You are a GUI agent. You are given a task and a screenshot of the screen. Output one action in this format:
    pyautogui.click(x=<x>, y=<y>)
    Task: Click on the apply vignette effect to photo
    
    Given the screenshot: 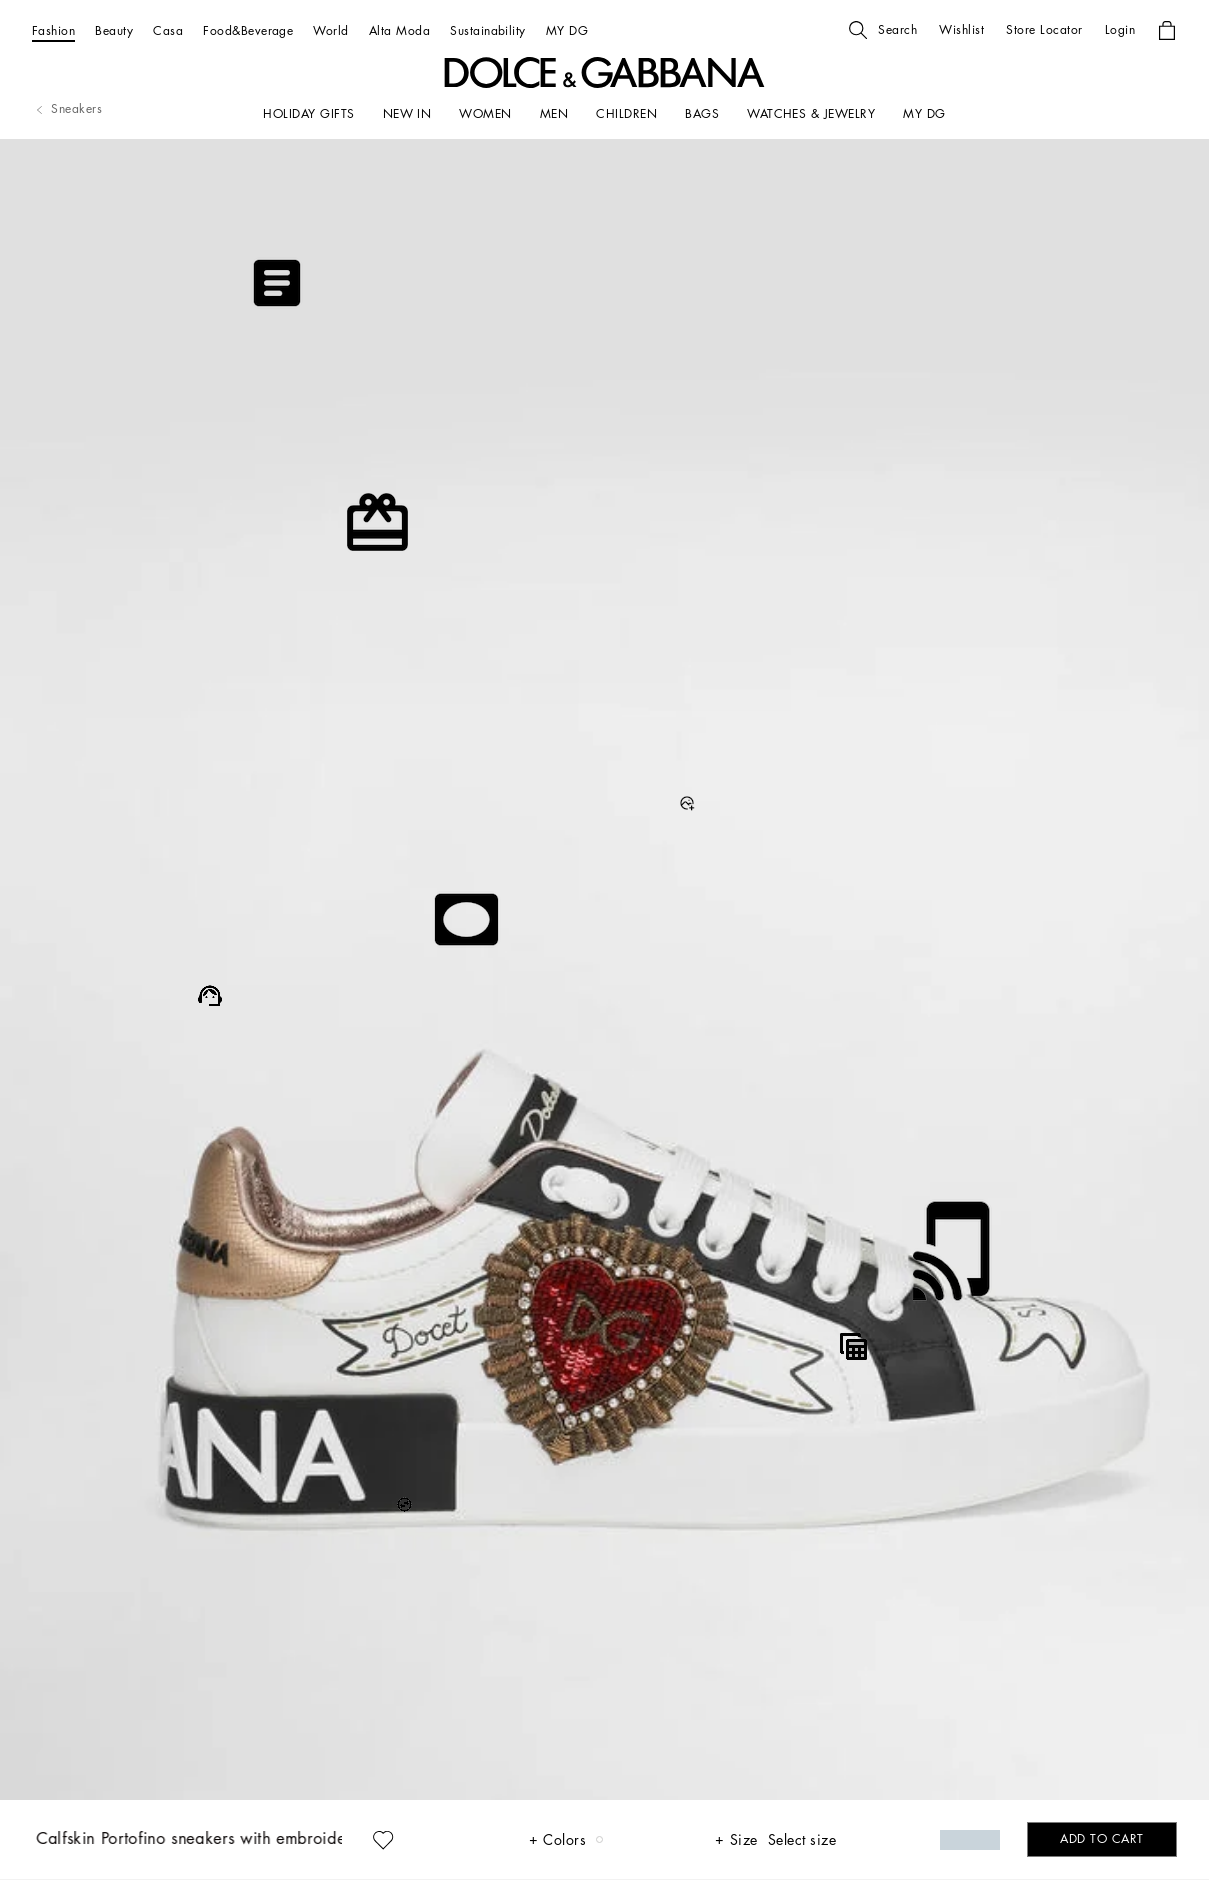 What is the action you would take?
    pyautogui.click(x=466, y=919)
    